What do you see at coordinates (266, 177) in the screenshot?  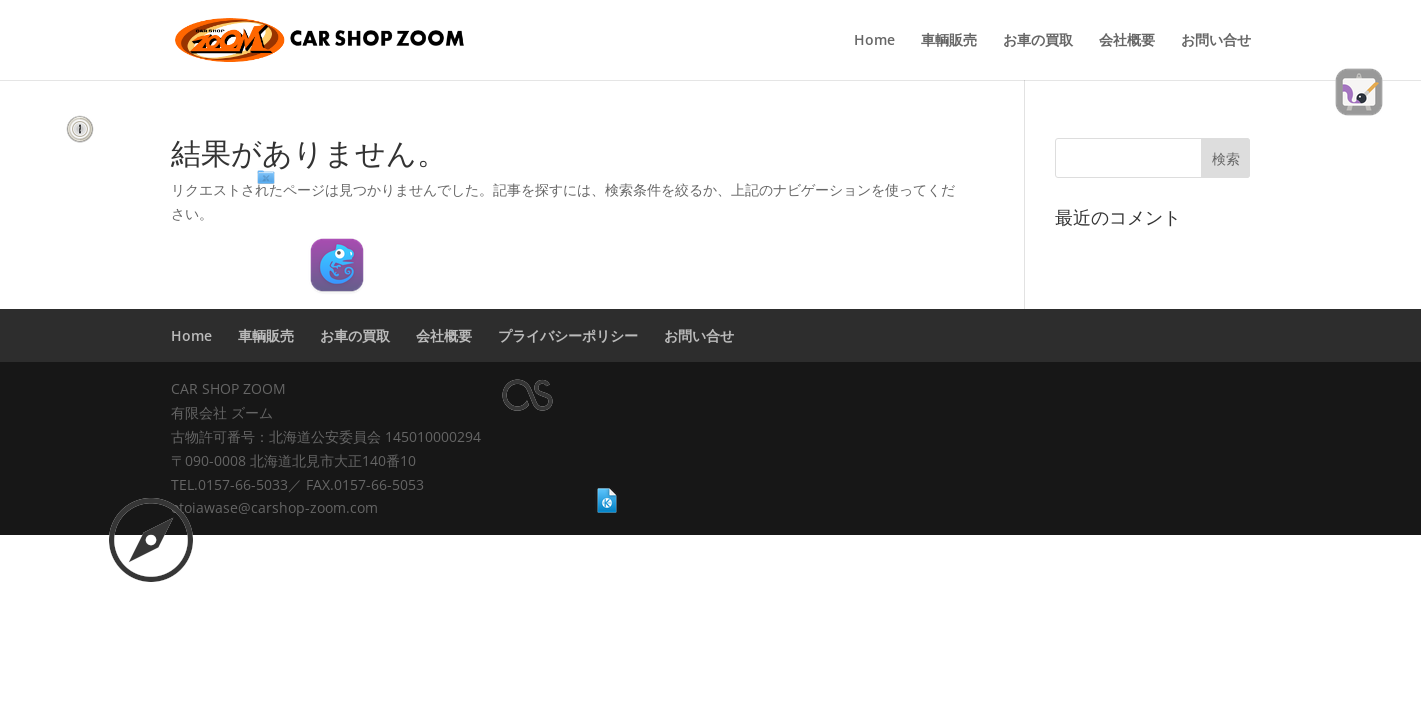 I see `open graphics or design files folder` at bounding box center [266, 177].